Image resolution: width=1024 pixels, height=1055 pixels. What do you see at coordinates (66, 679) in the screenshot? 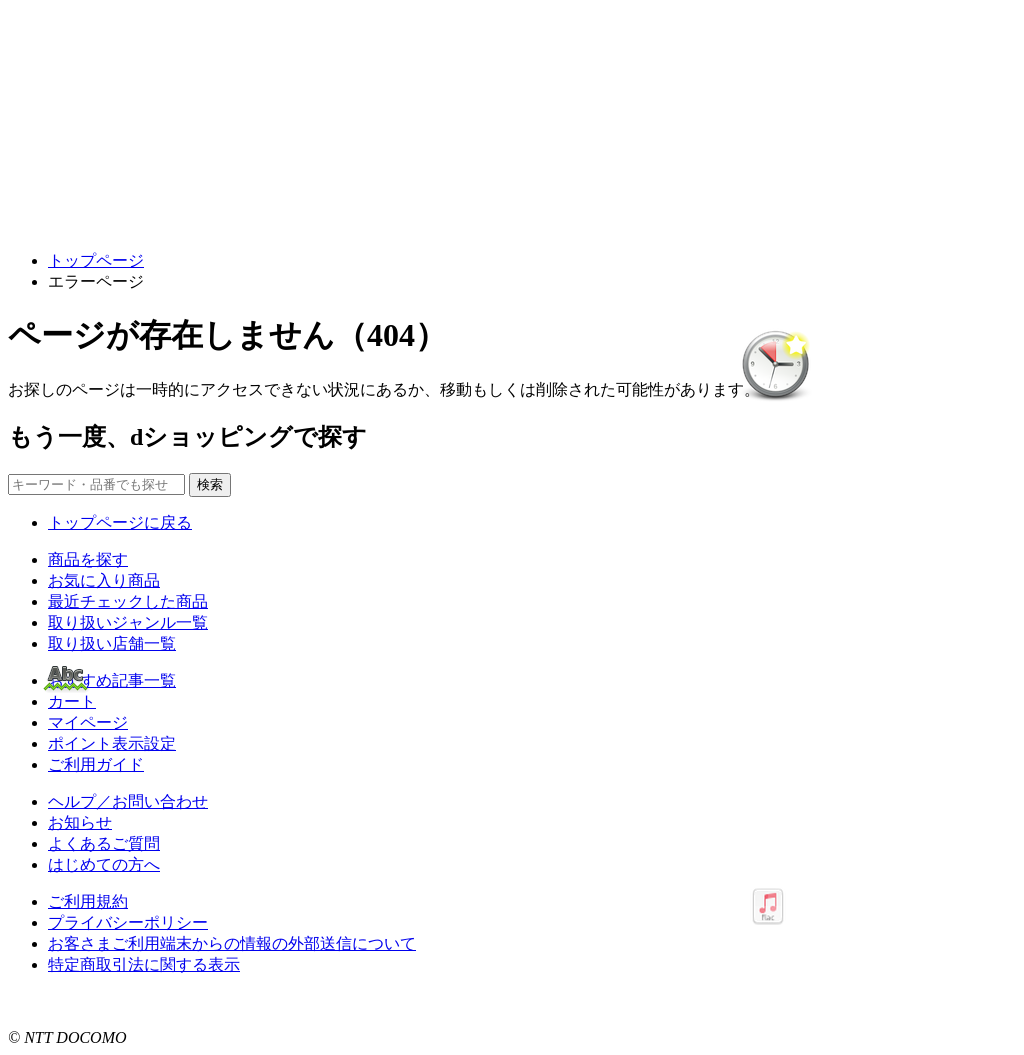
I see `check spelling in document` at bounding box center [66, 679].